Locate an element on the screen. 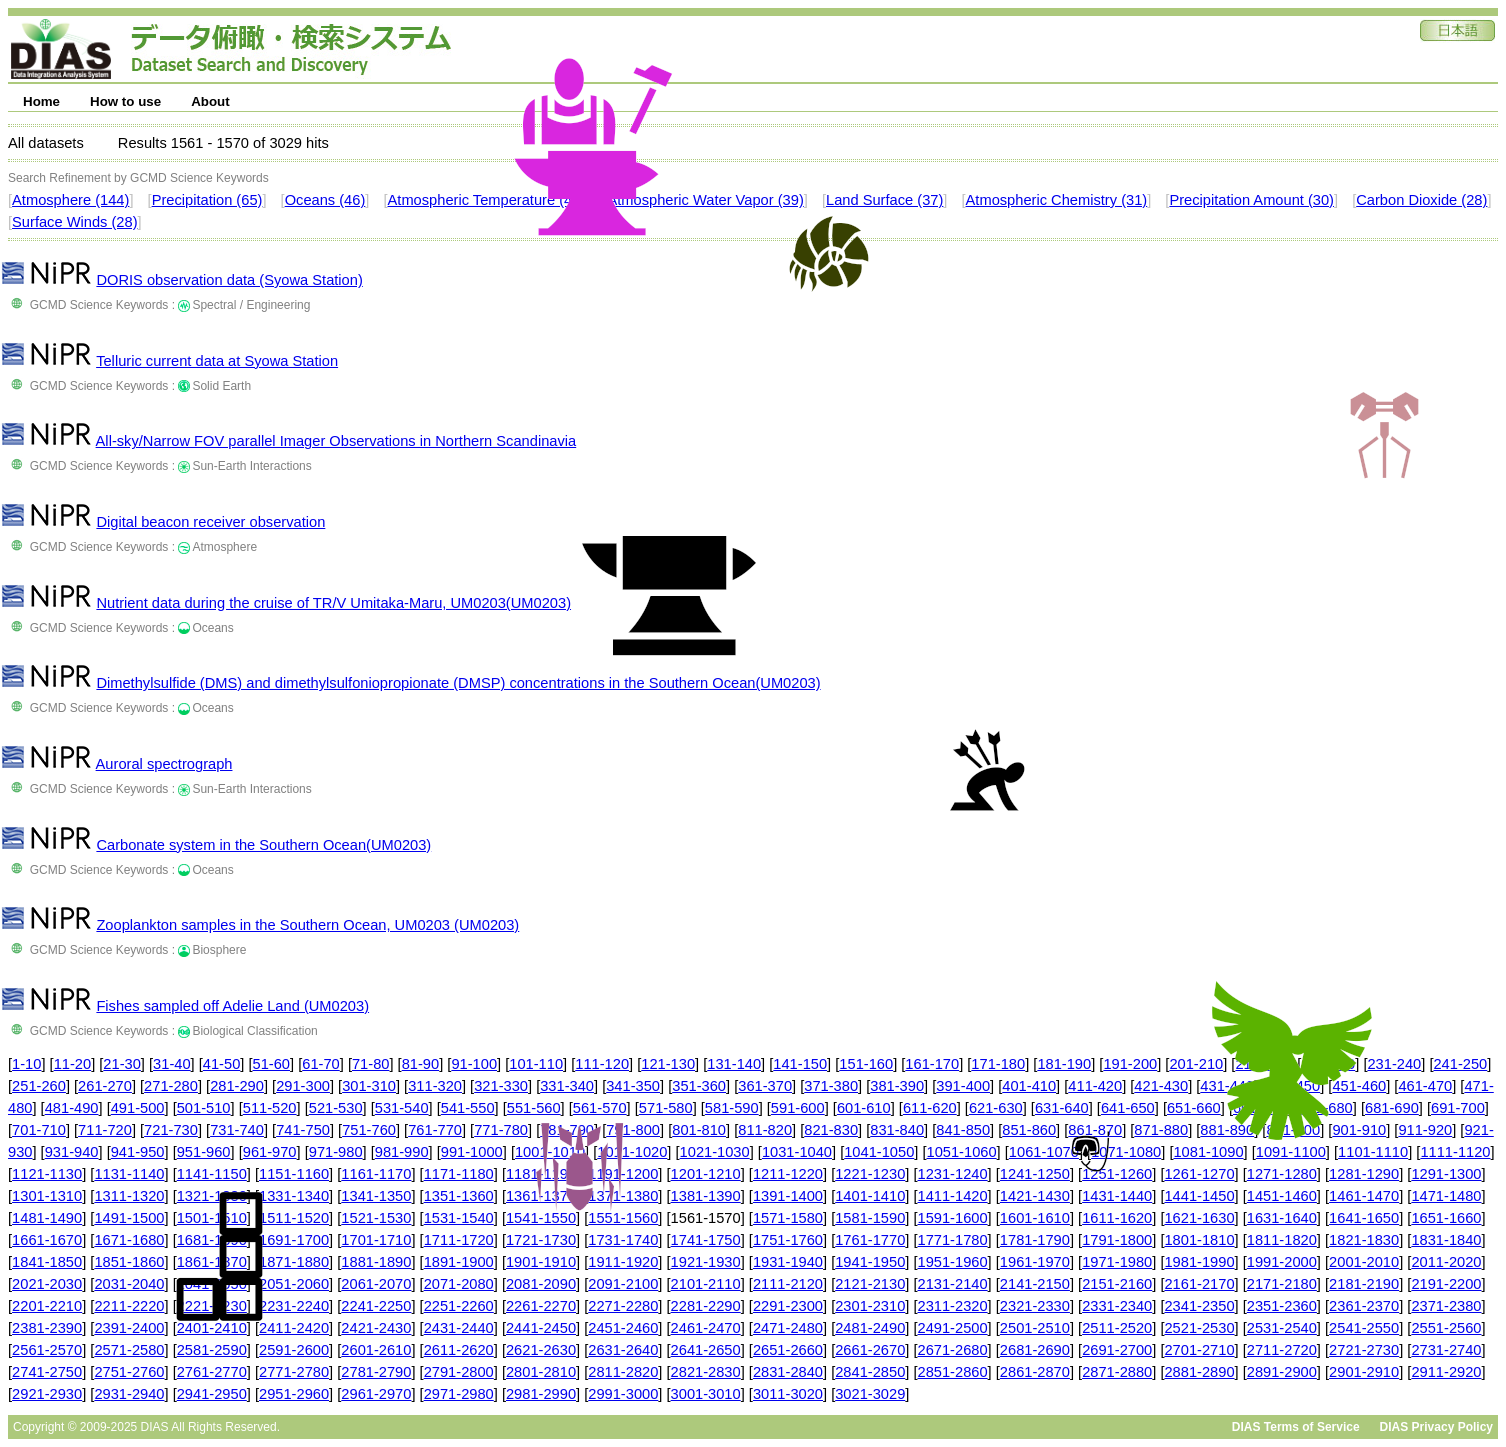  deploy nano-bot units is located at coordinates (1384, 435).